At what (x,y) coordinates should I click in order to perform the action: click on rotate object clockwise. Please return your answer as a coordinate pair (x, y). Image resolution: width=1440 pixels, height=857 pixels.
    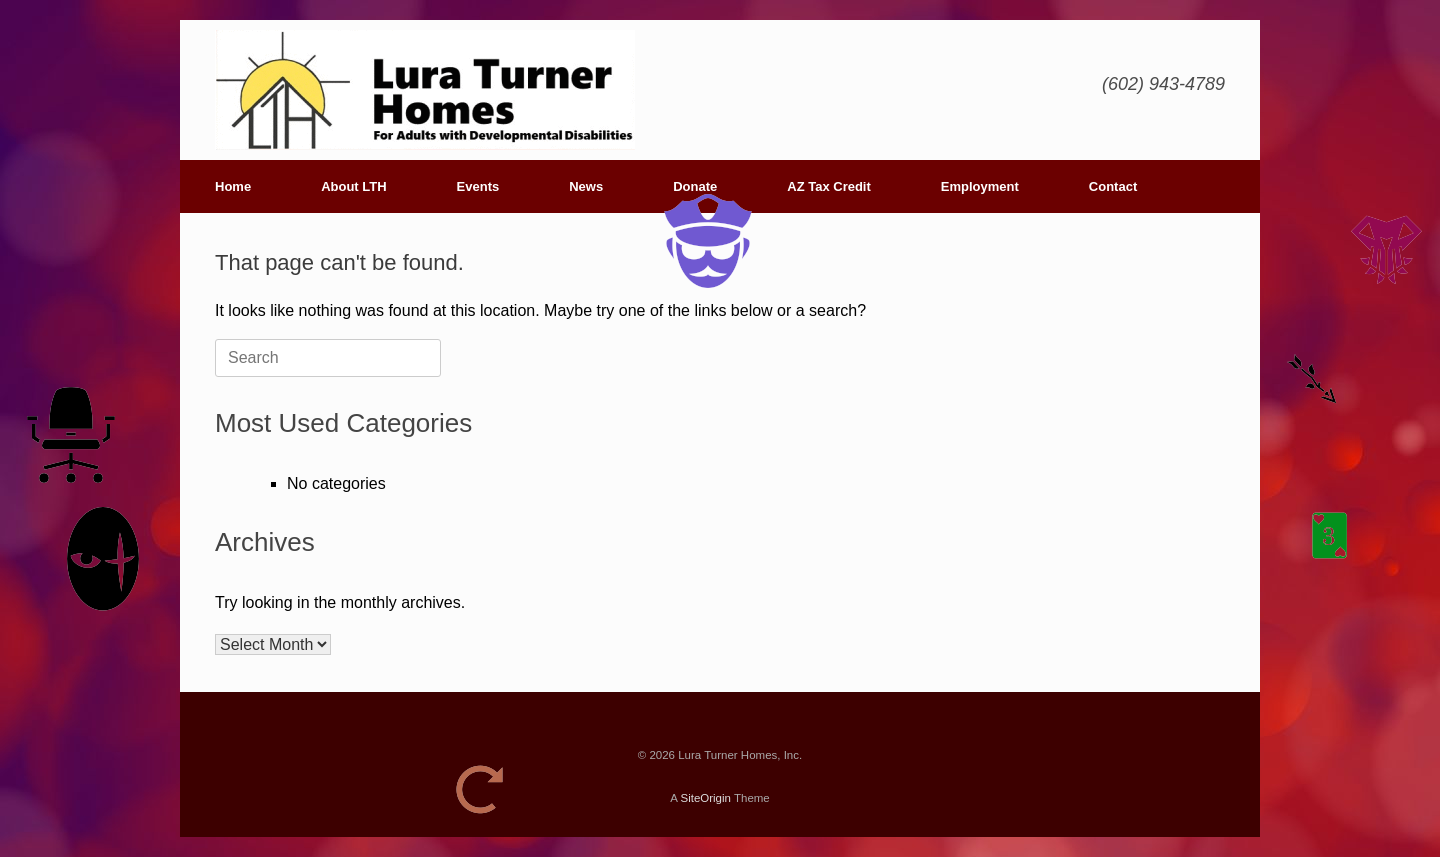
    Looking at the image, I should click on (479, 789).